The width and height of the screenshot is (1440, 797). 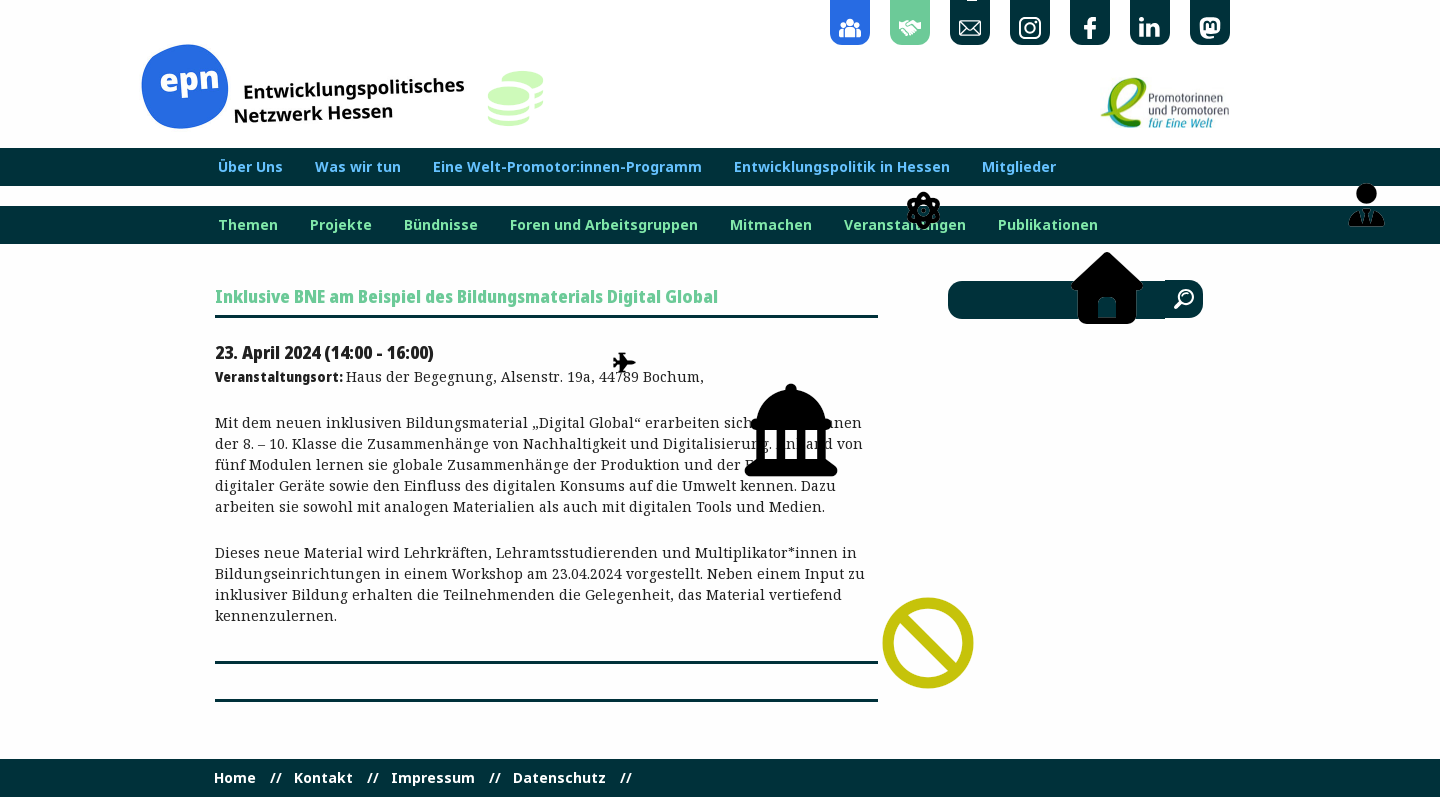 I want to click on view your coin balance or currency, so click(x=515, y=98).